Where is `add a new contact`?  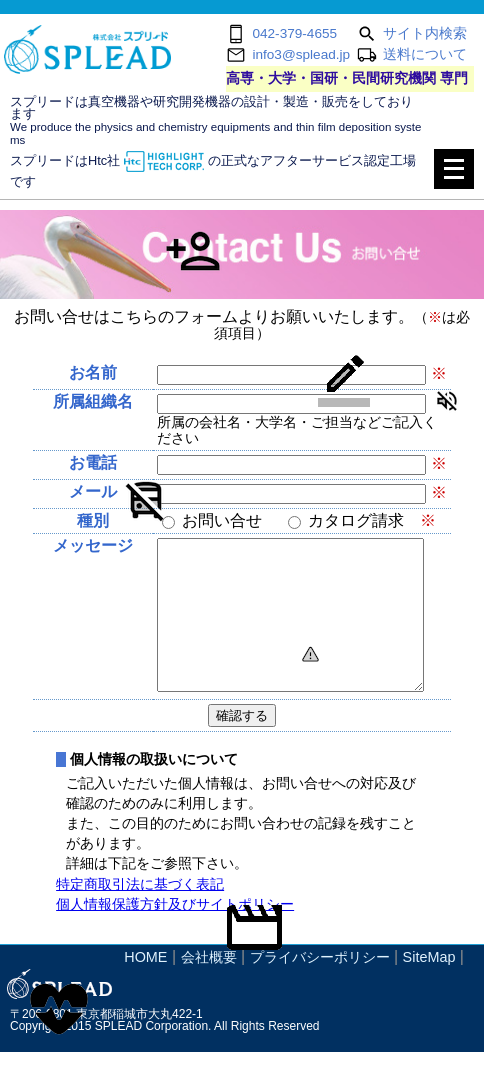
add a new contact is located at coordinates (193, 251).